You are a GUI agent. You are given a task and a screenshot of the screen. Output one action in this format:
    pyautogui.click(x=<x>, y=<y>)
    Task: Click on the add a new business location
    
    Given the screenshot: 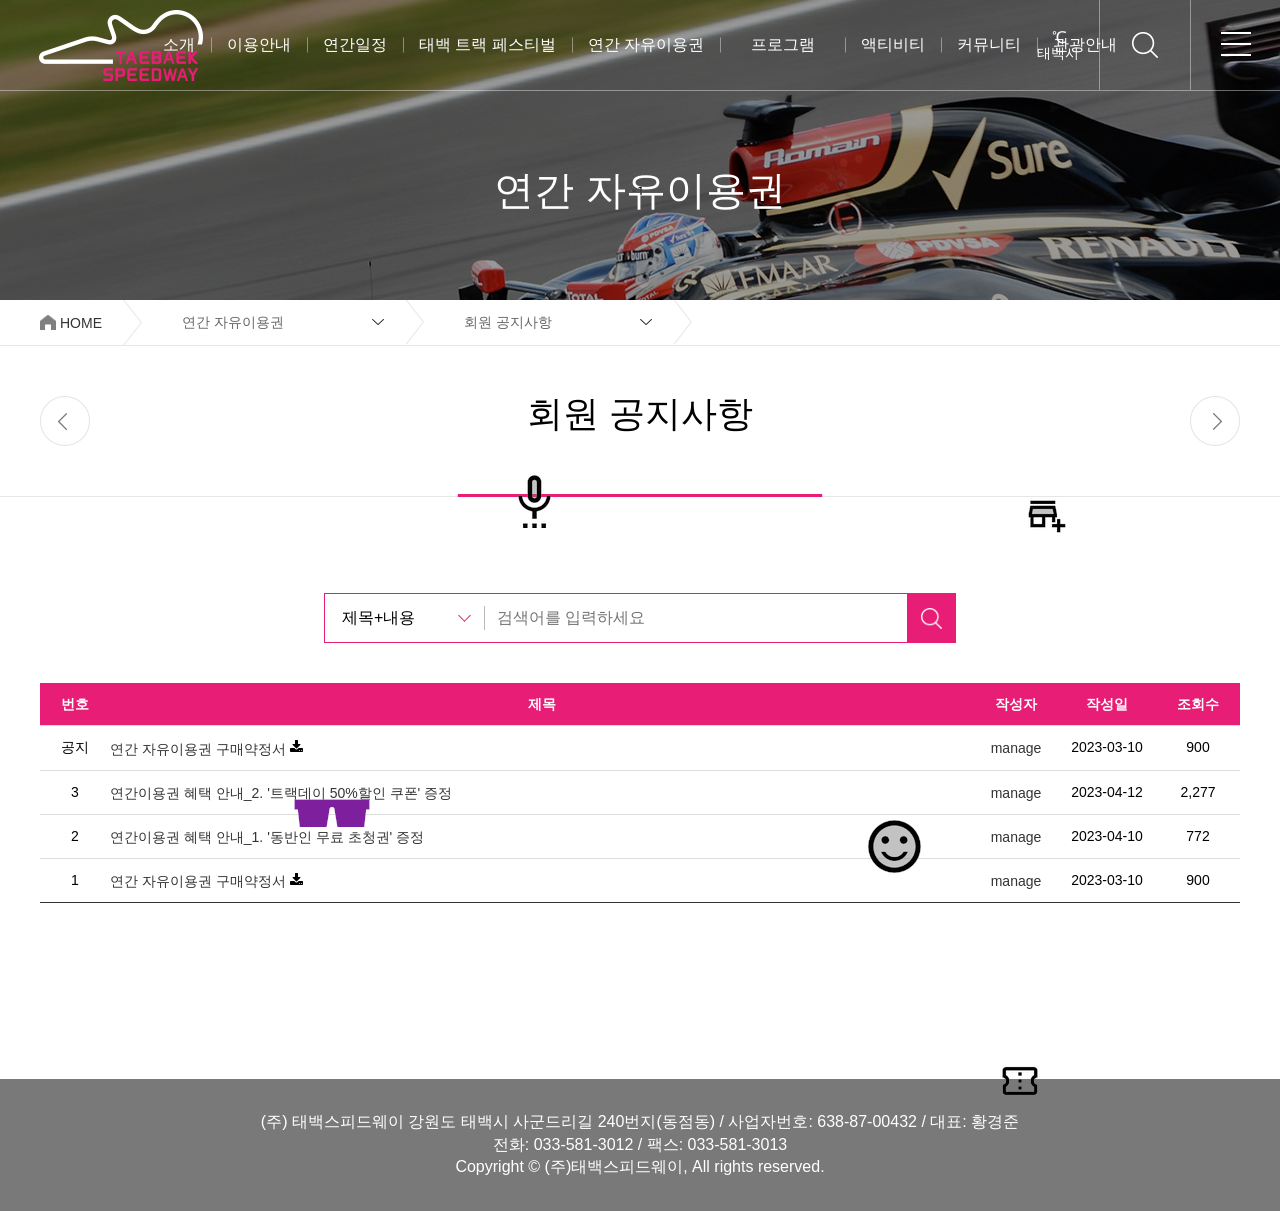 What is the action you would take?
    pyautogui.click(x=1047, y=514)
    